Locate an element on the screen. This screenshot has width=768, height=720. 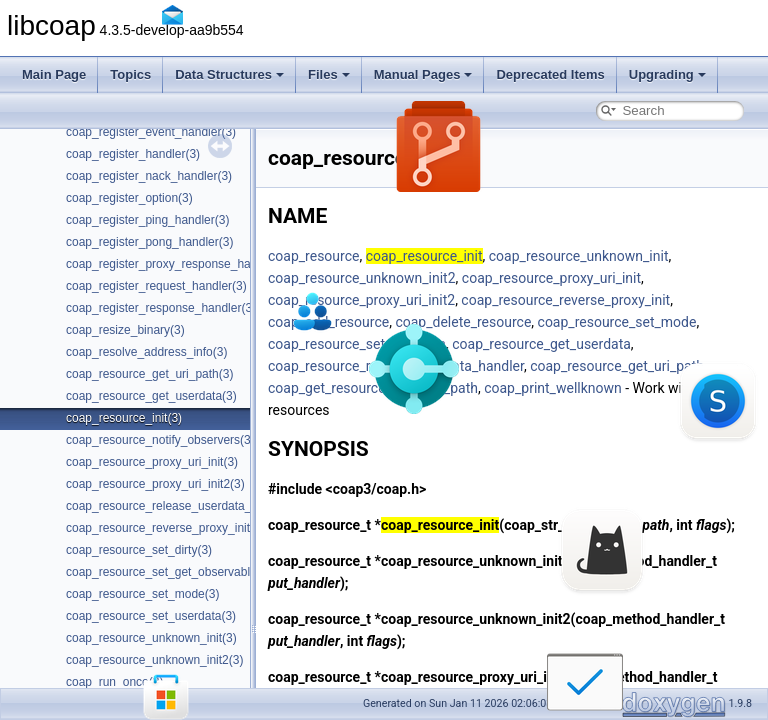
open stoken authentication app is located at coordinates (718, 401).